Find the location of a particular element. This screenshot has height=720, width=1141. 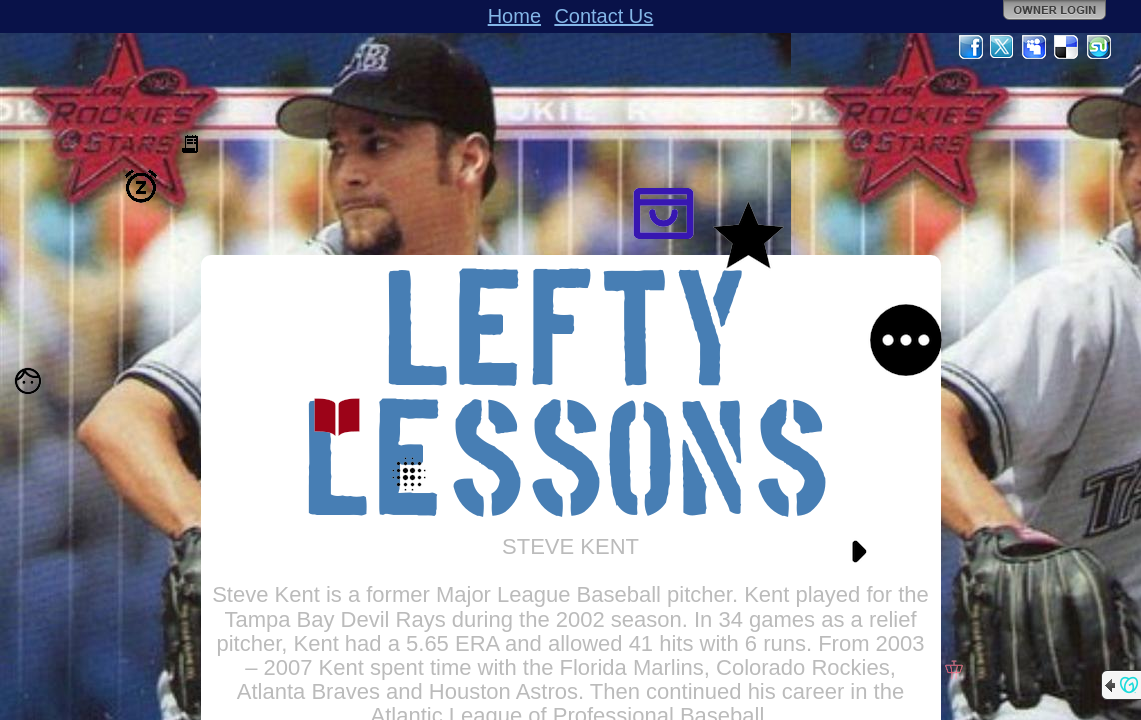

add item to favorites is located at coordinates (748, 236).